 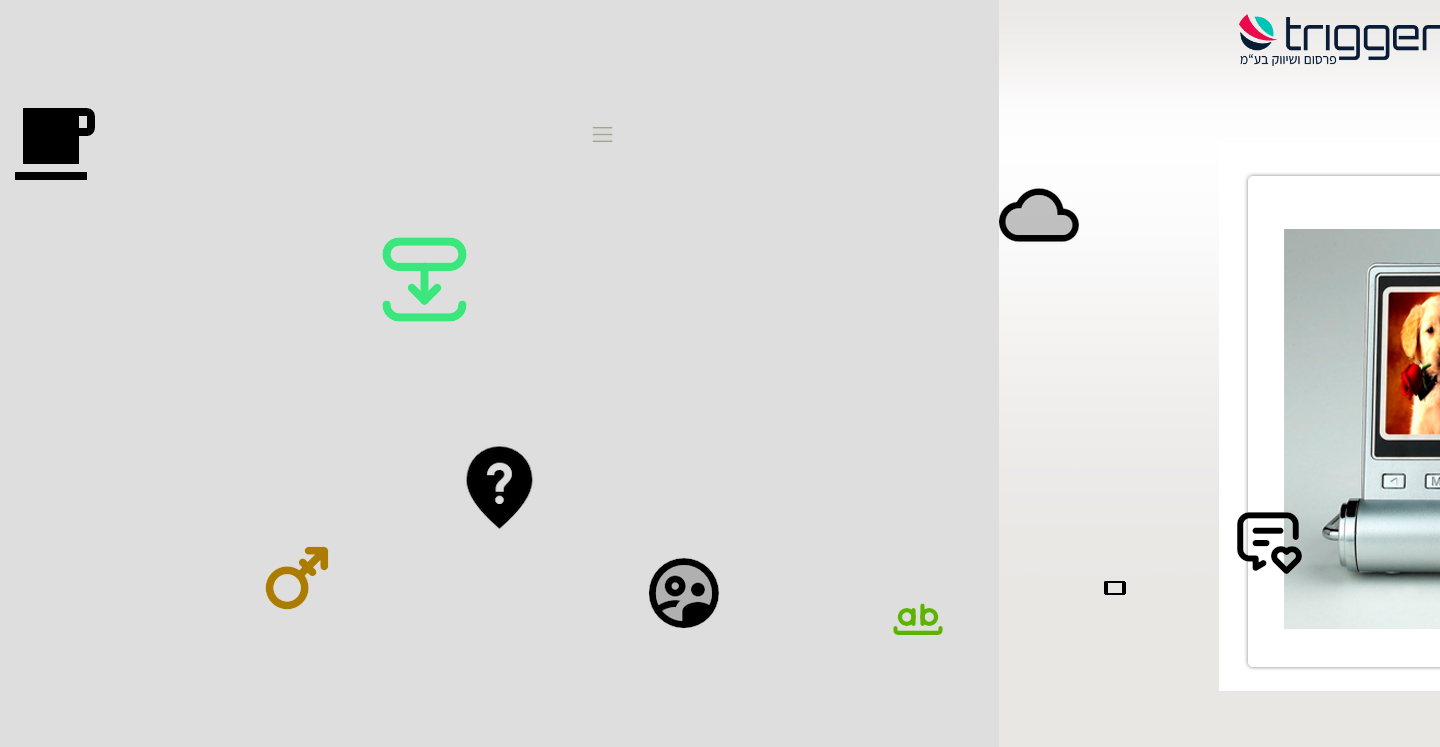 I want to click on cloud storage or sync status, so click(x=1039, y=215).